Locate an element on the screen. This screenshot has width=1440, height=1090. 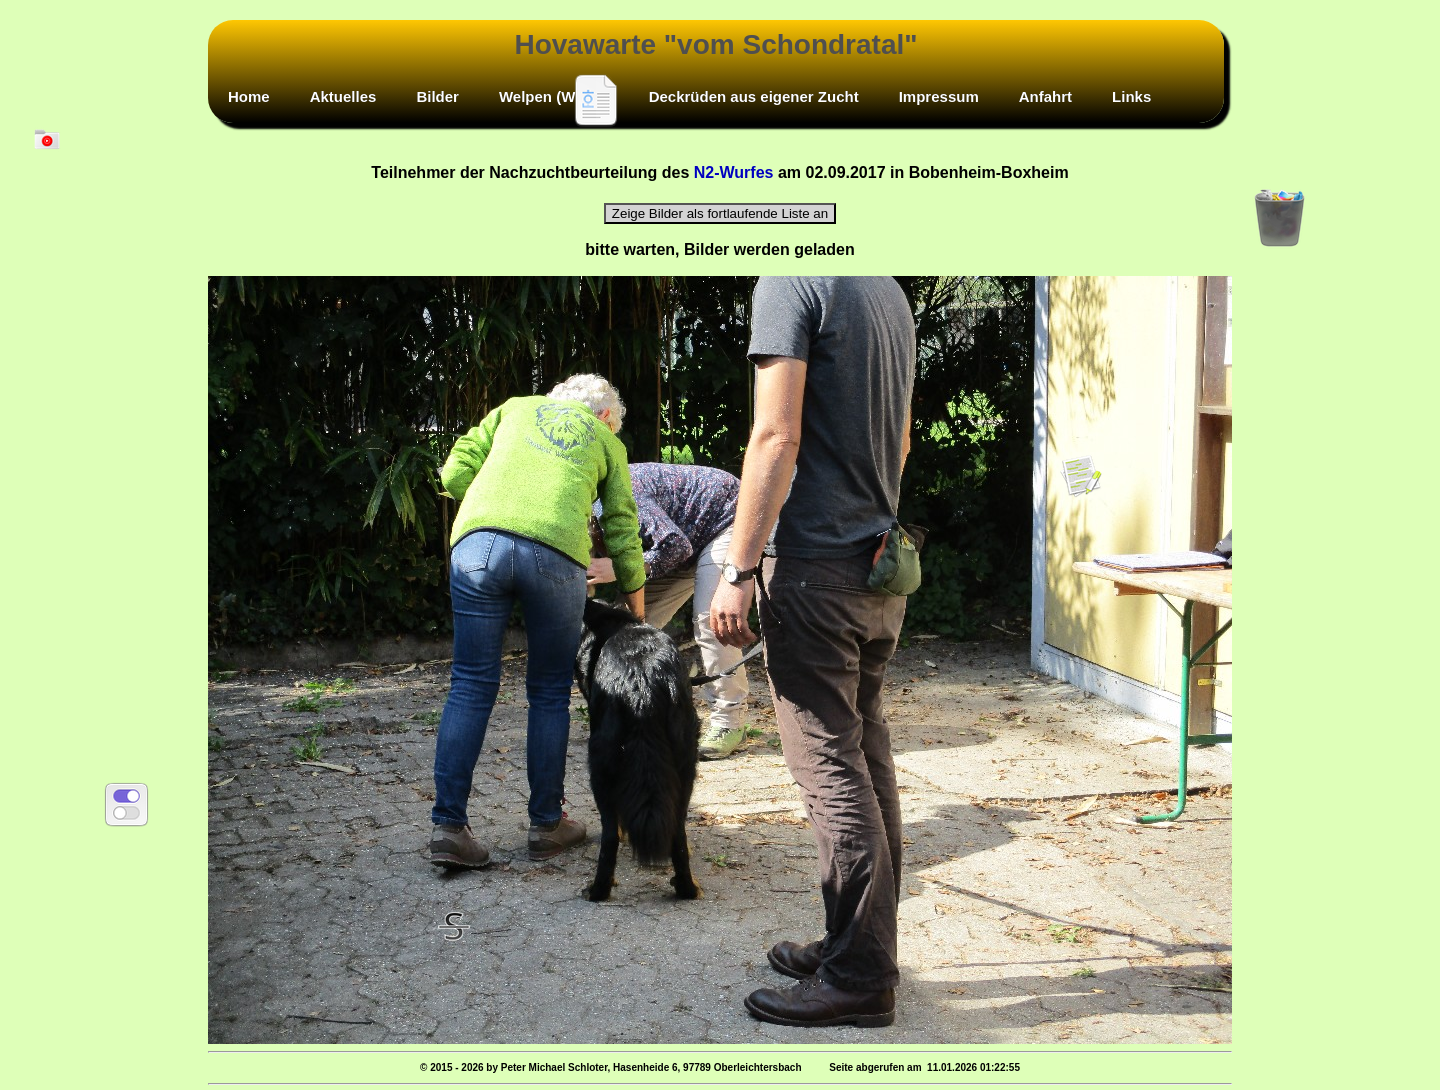
apply strikethrough formatting to selected text is located at coordinates (454, 927).